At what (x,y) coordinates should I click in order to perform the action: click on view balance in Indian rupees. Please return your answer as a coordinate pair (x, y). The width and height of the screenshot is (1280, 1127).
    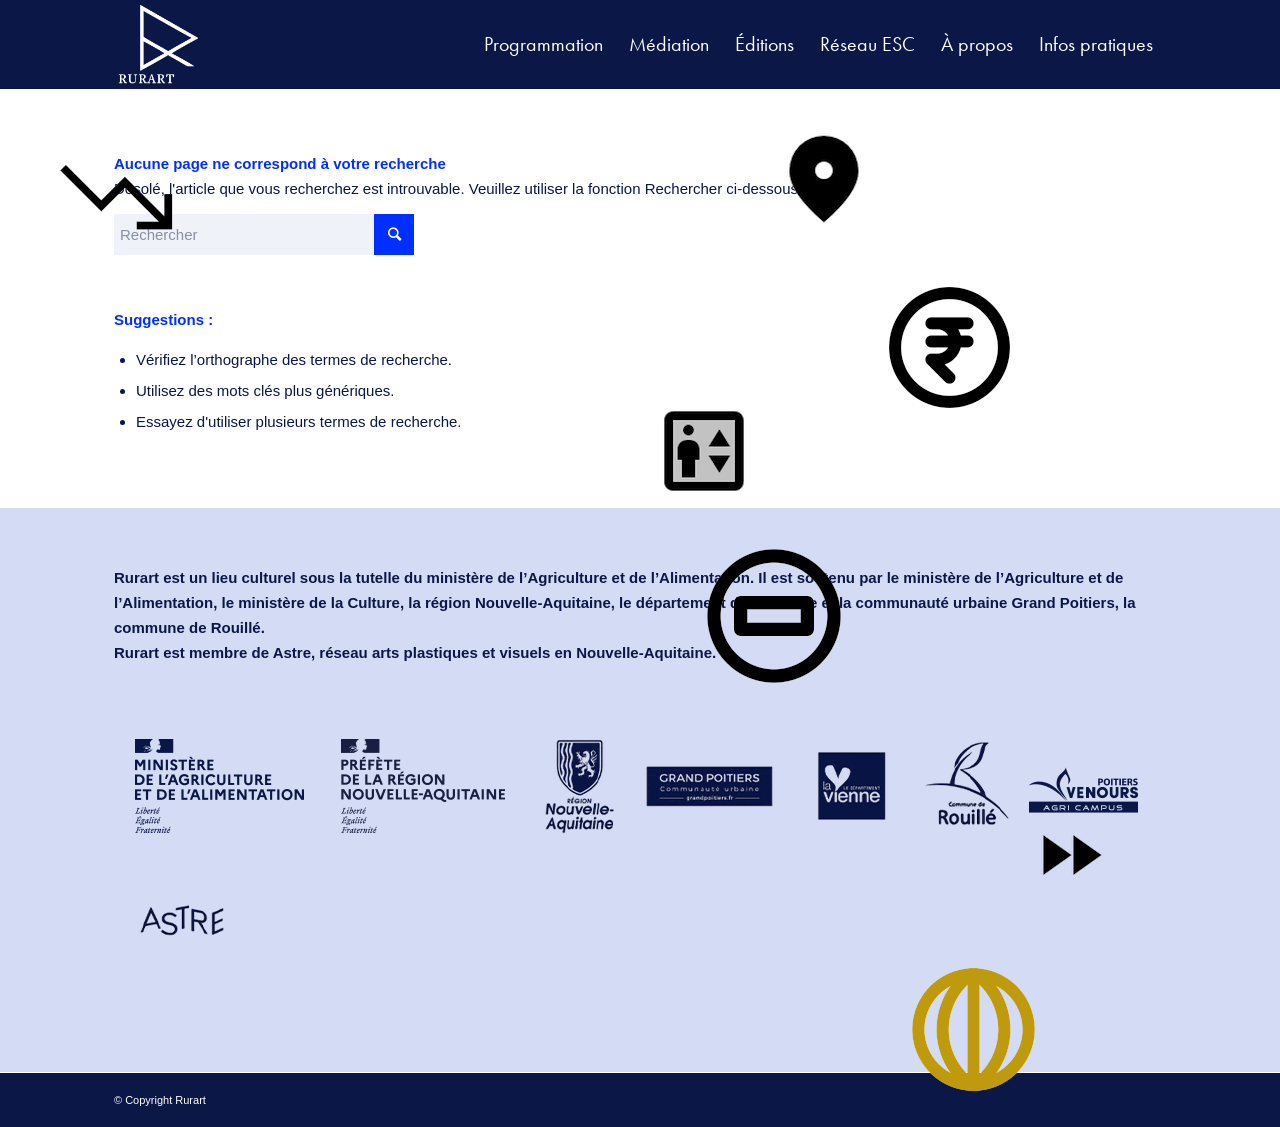
    Looking at the image, I should click on (949, 347).